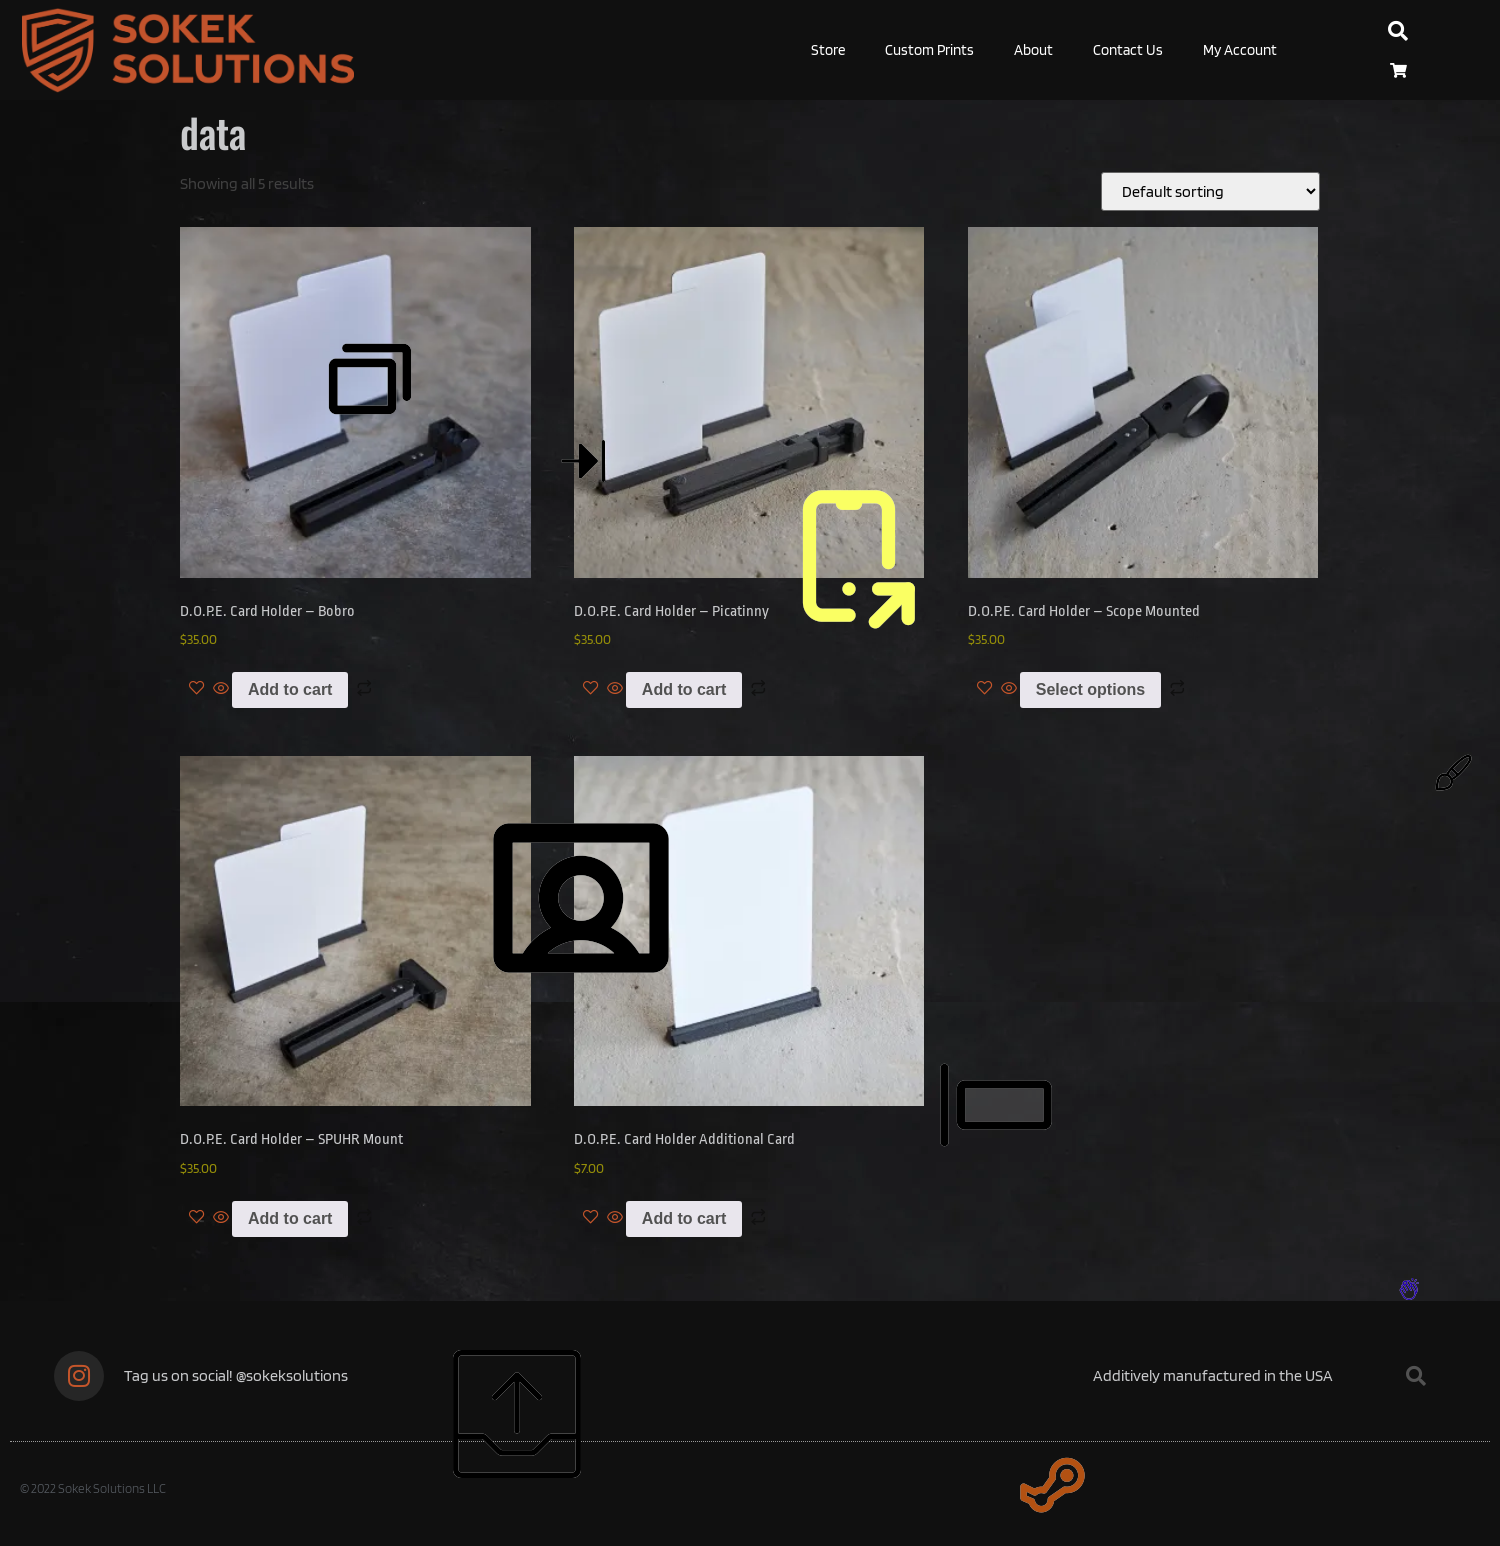 The width and height of the screenshot is (1500, 1546). What do you see at coordinates (581, 898) in the screenshot?
I see `view user profile` at bounding box center [581, 898].